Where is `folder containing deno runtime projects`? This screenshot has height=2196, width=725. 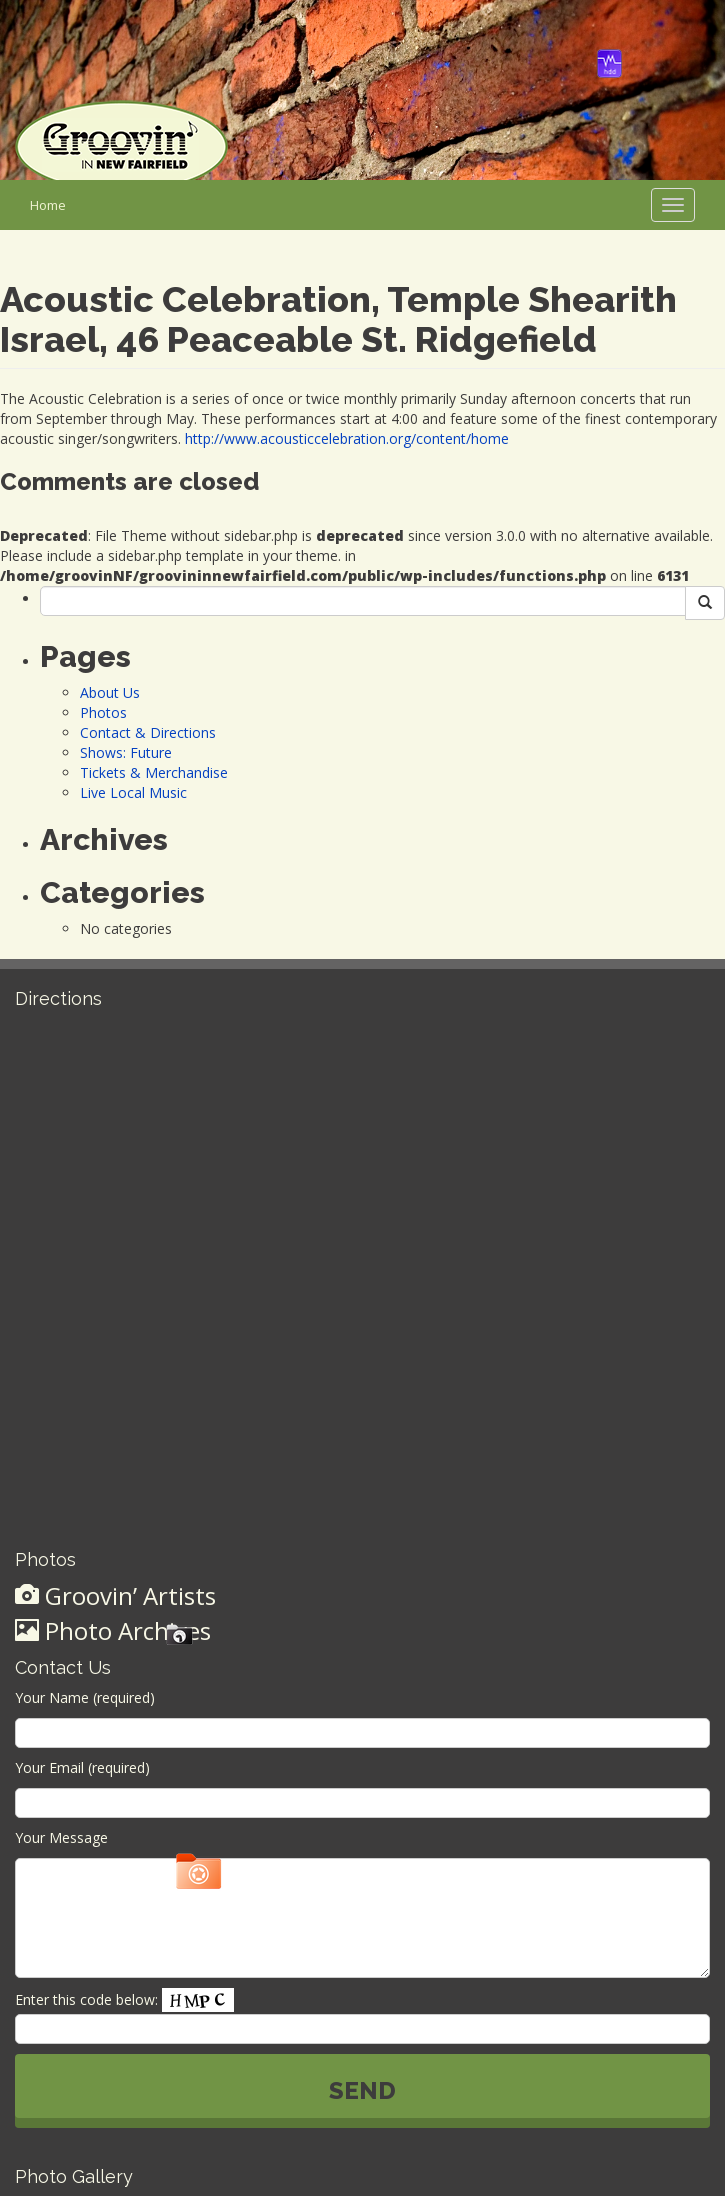
folder containing deno runtime projects is located at coordinates (179, 1635).